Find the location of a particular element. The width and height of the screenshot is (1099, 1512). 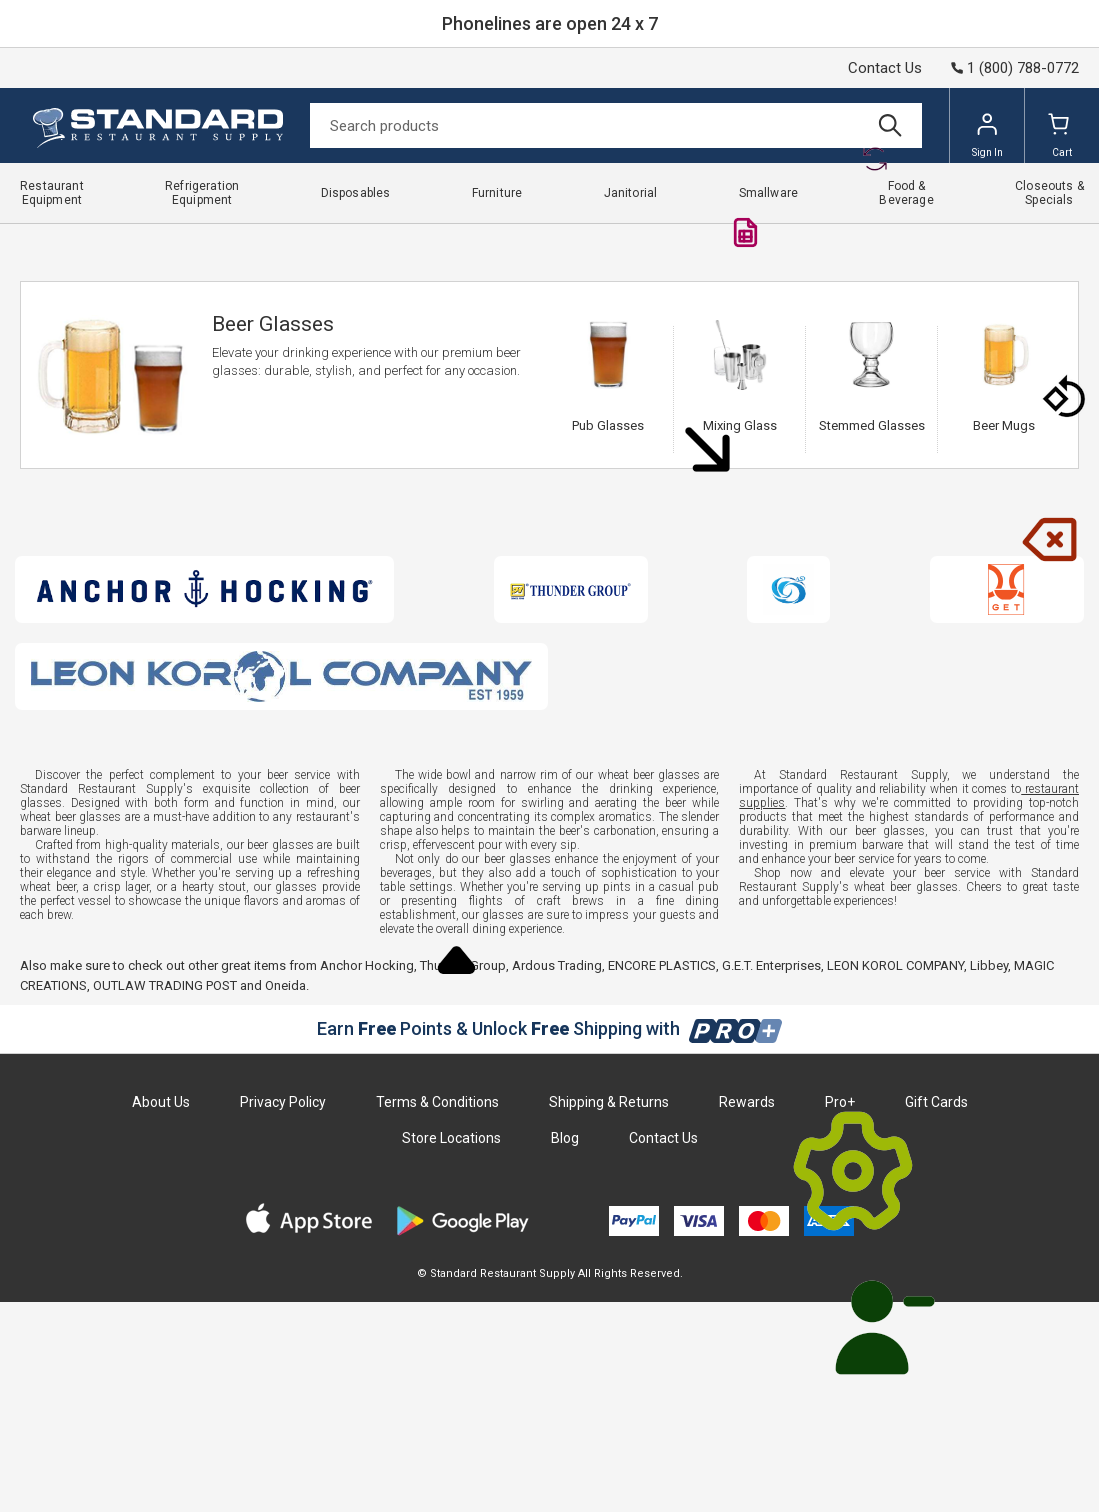

open a spreadsheet file is located at coordinates (745, 232).